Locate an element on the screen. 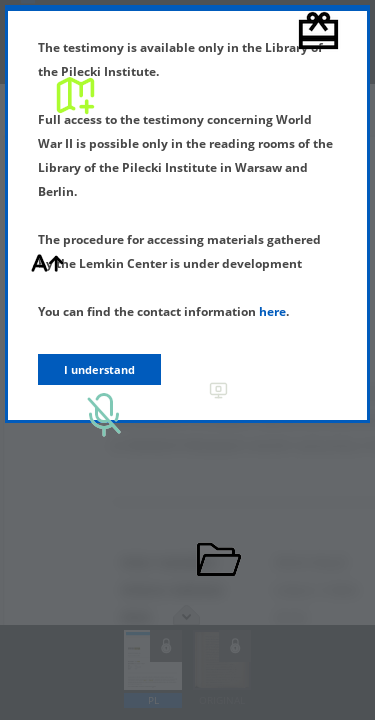 Image resolution: width=375 pixels, height=720 pixels. access folder contents is located at coordinates (217, 558).